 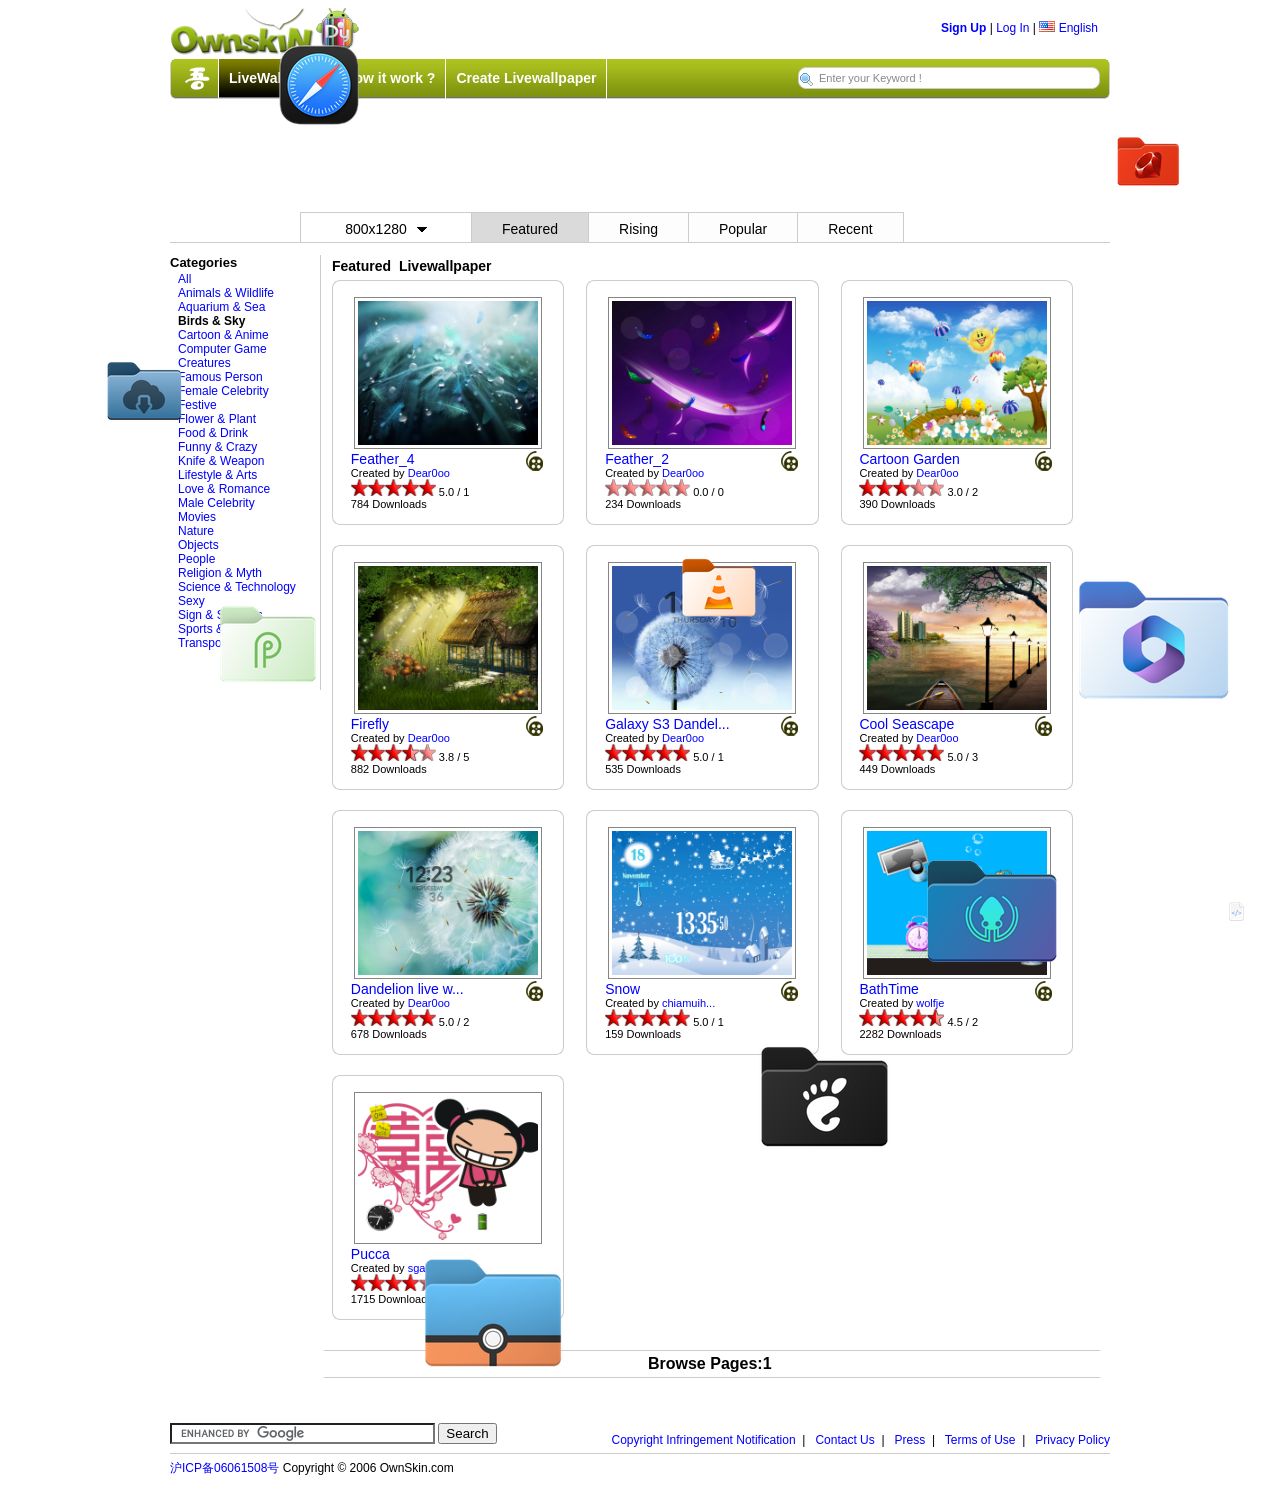 I want to click on an HTML or web page file, so click(x=1236, y=911).